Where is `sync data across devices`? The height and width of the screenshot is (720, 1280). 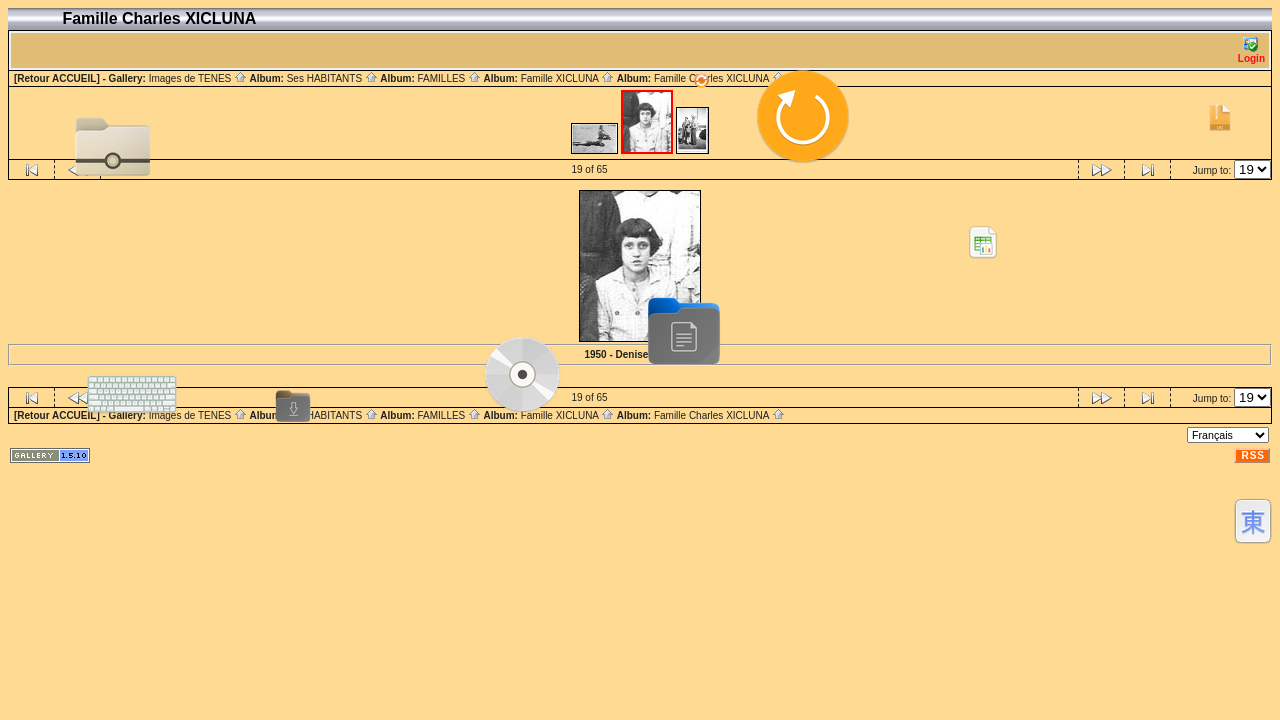 sync data across devices is located at coordinates (701, 80).